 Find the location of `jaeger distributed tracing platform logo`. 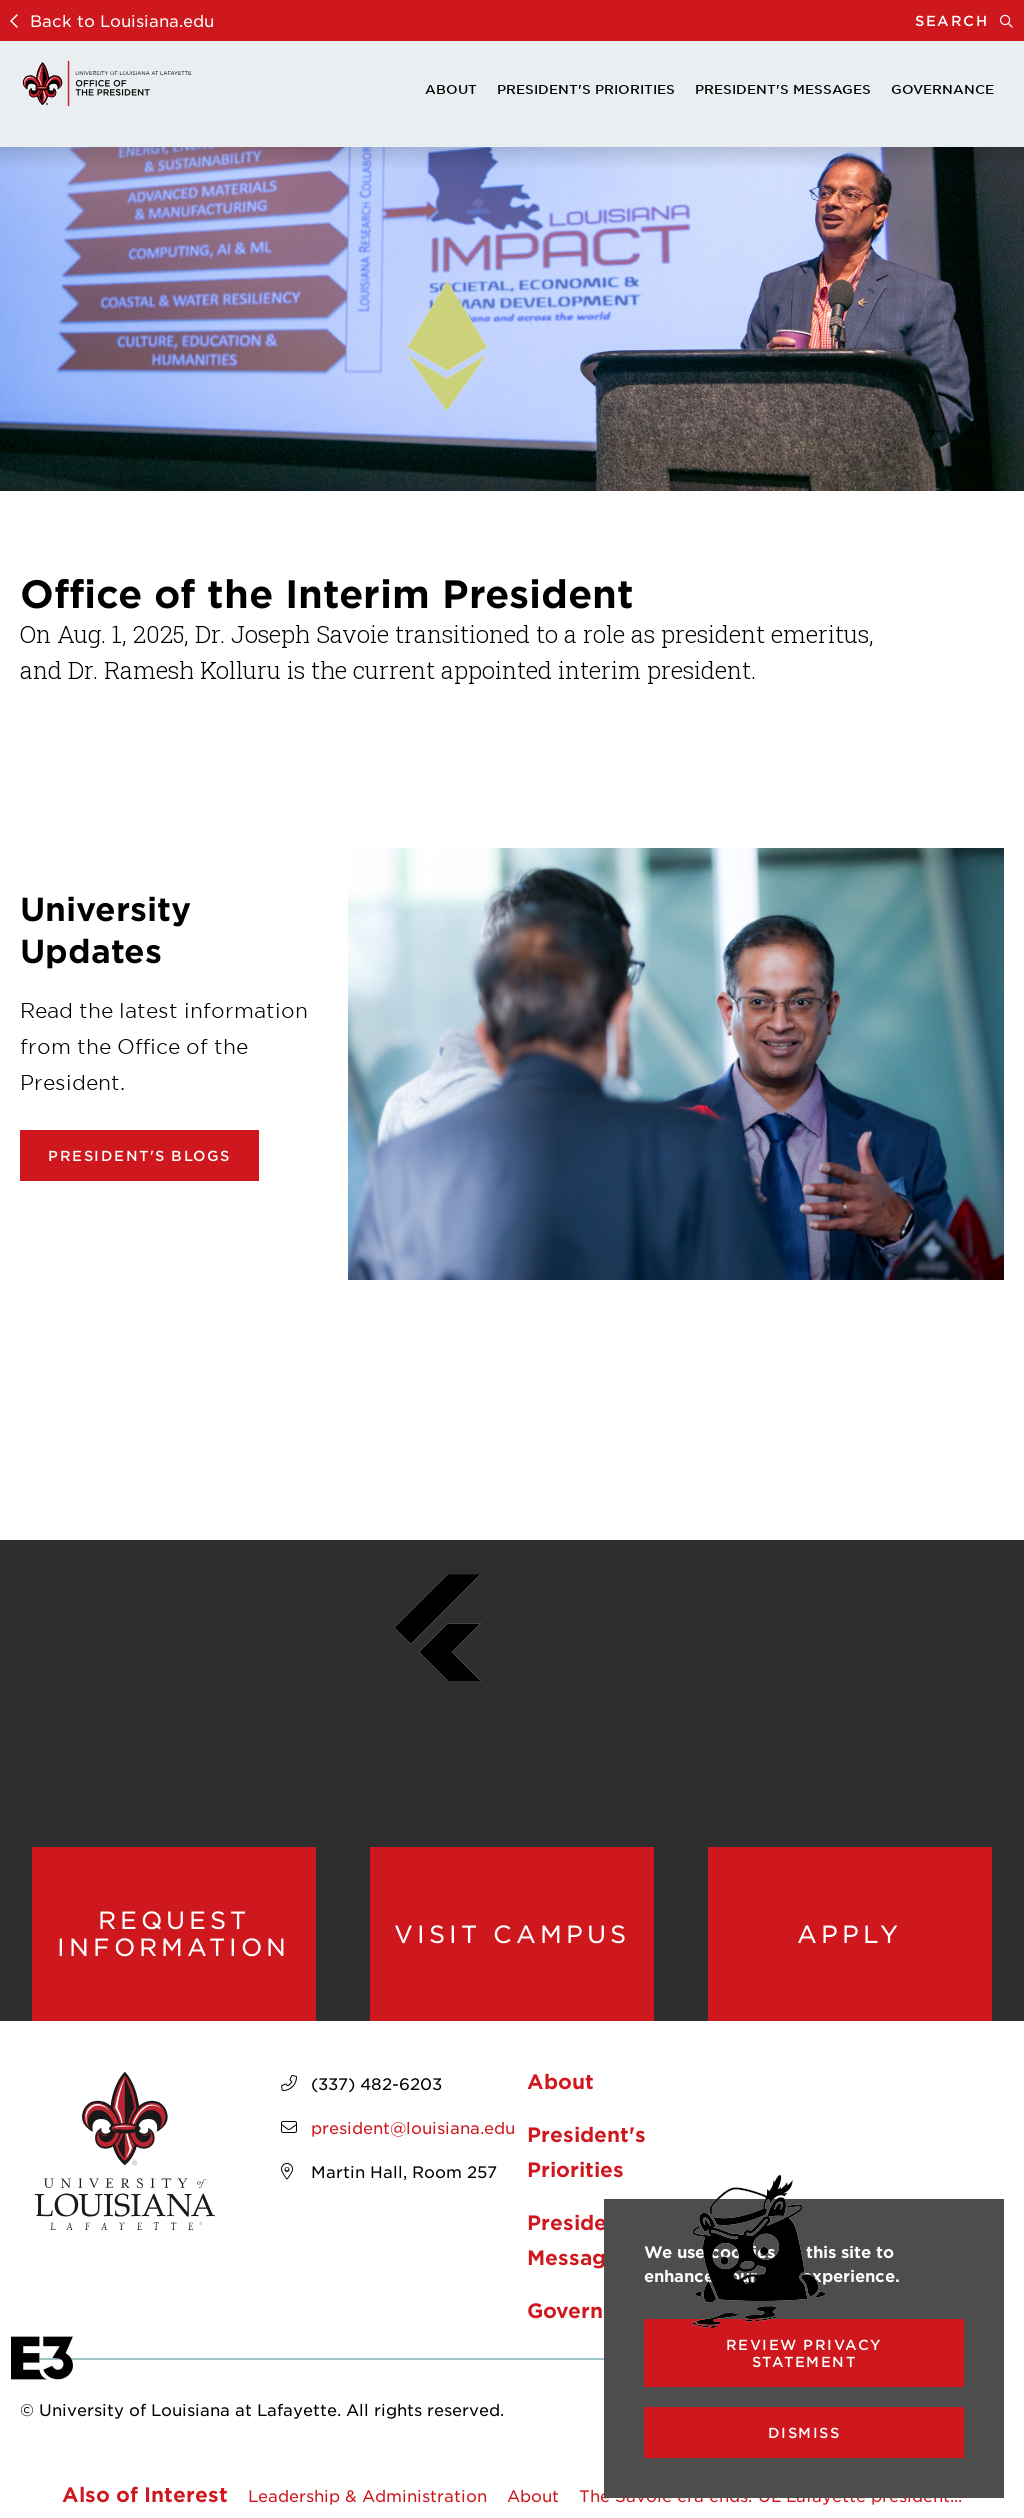

jaeger distributed tracing platform logo is located at coordinates (758, 2251).